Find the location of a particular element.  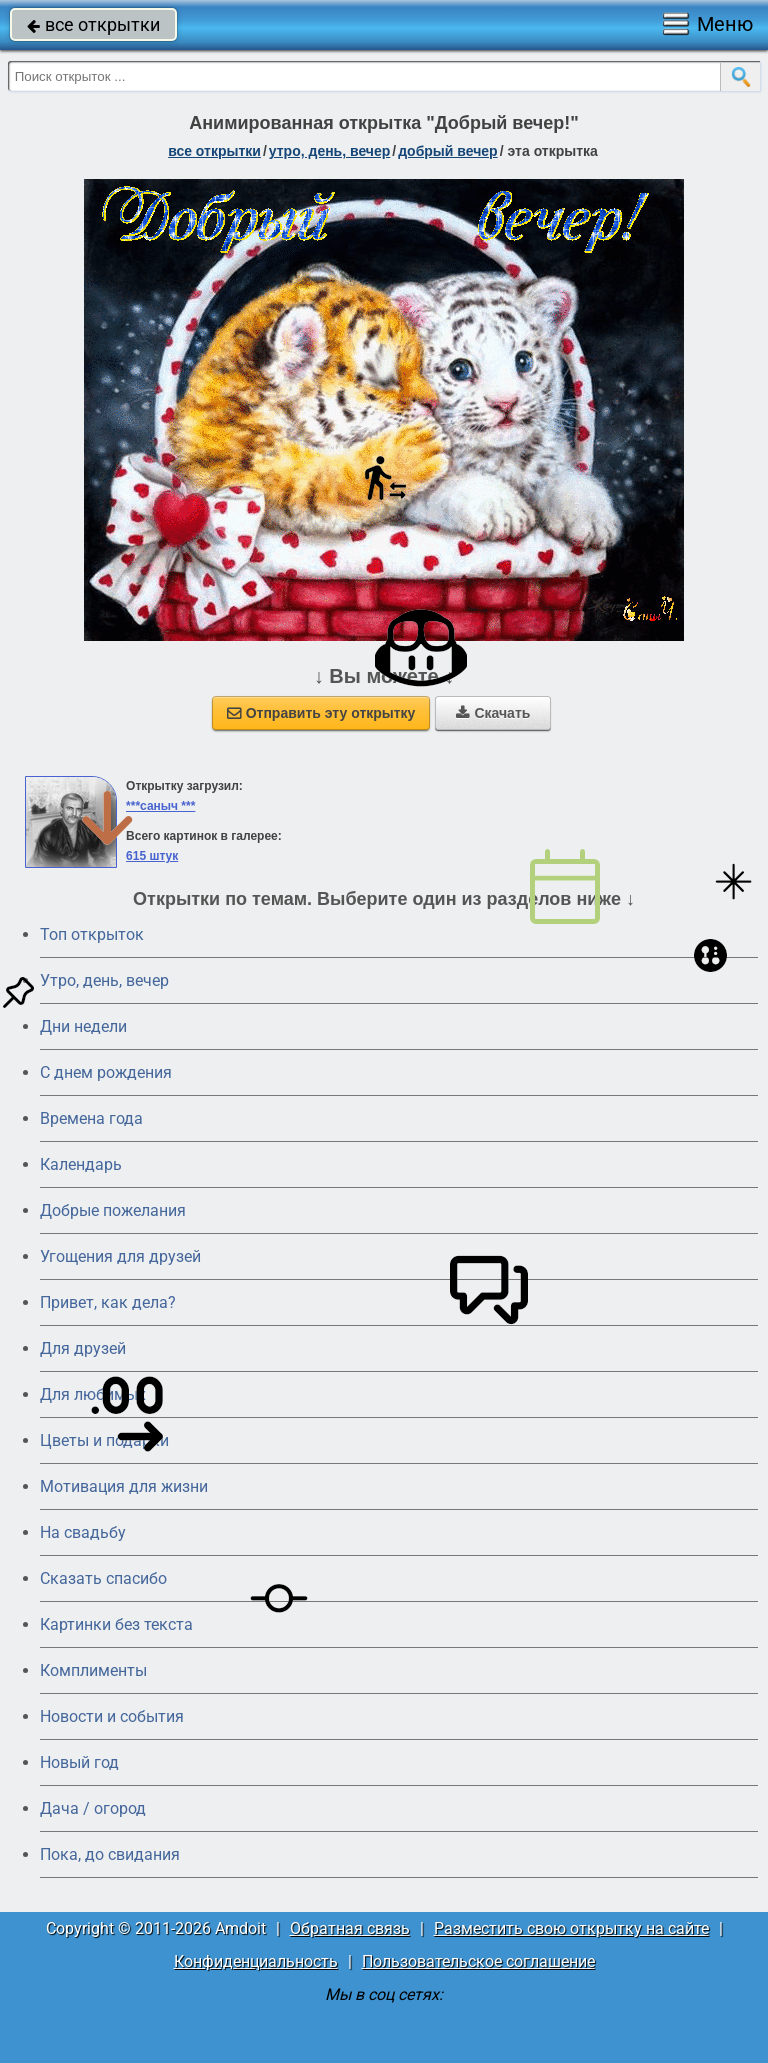

scroll down or view more content is located at coordinates (106, 816).